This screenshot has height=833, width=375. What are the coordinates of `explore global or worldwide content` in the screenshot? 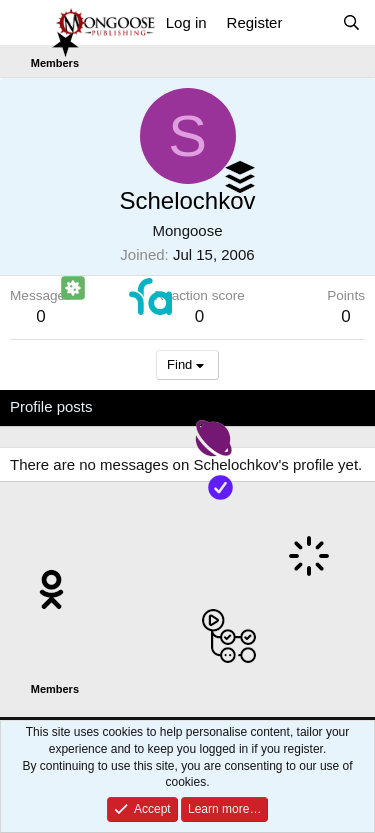 It's located at (213, 439).